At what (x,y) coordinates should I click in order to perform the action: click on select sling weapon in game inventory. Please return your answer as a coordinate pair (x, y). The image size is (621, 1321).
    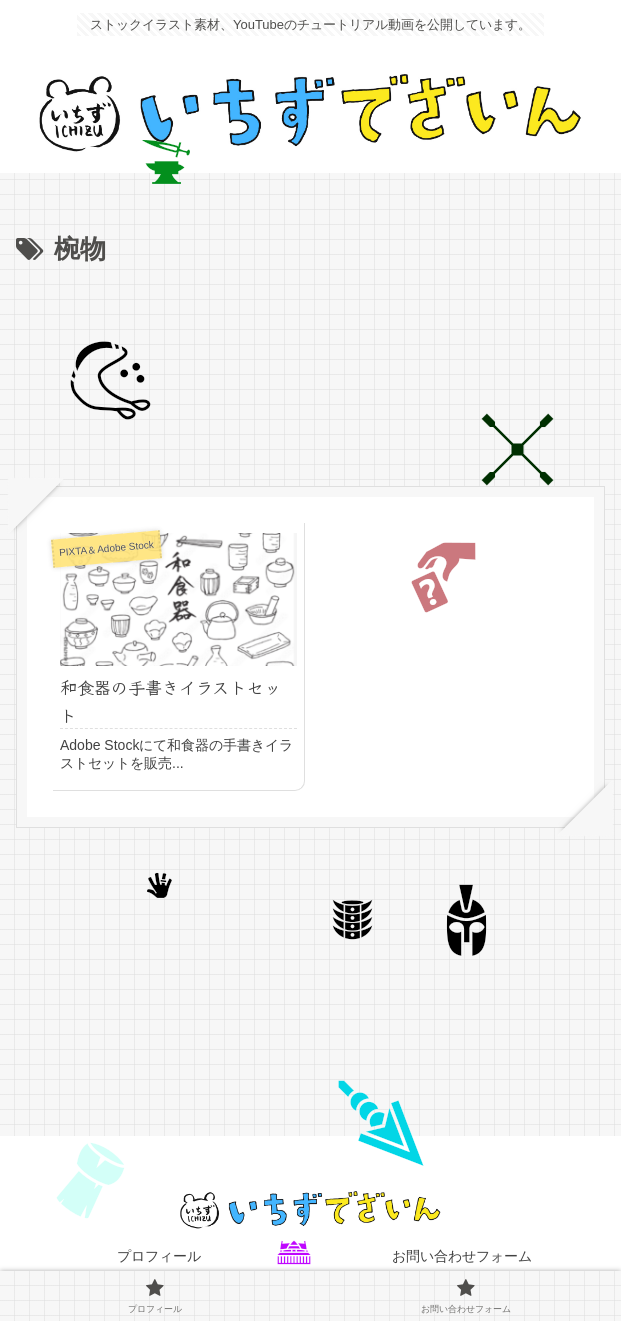
    Looking at the image, I should click on (110, 380).